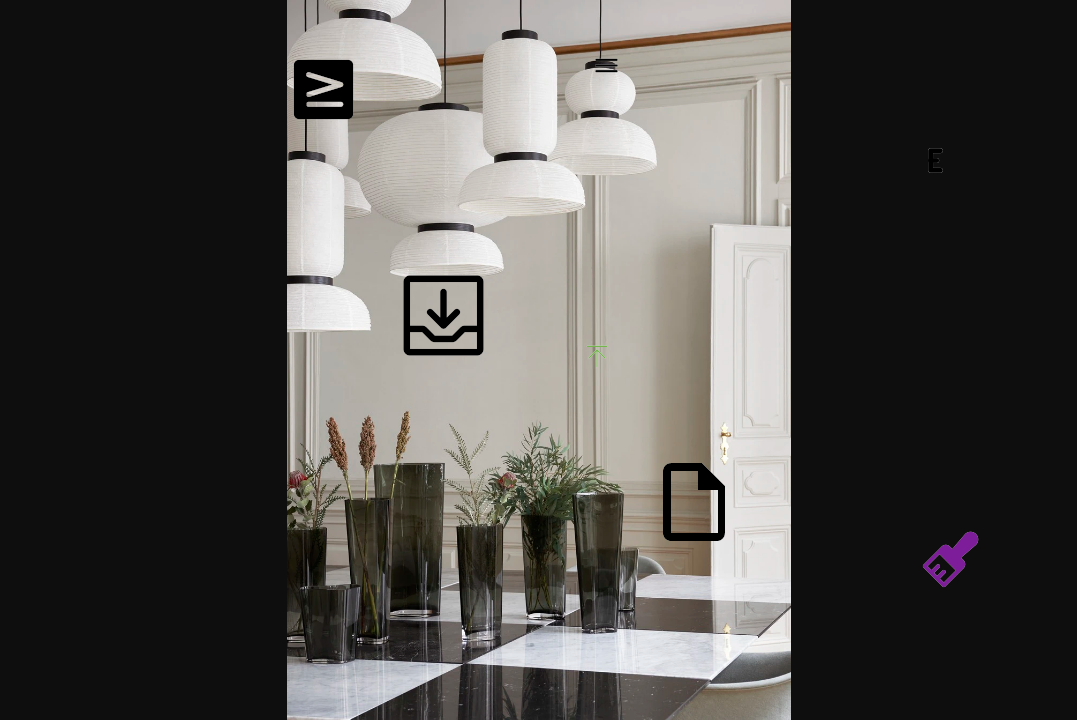  I want to click on insert or attach a file, so click(694, 502).